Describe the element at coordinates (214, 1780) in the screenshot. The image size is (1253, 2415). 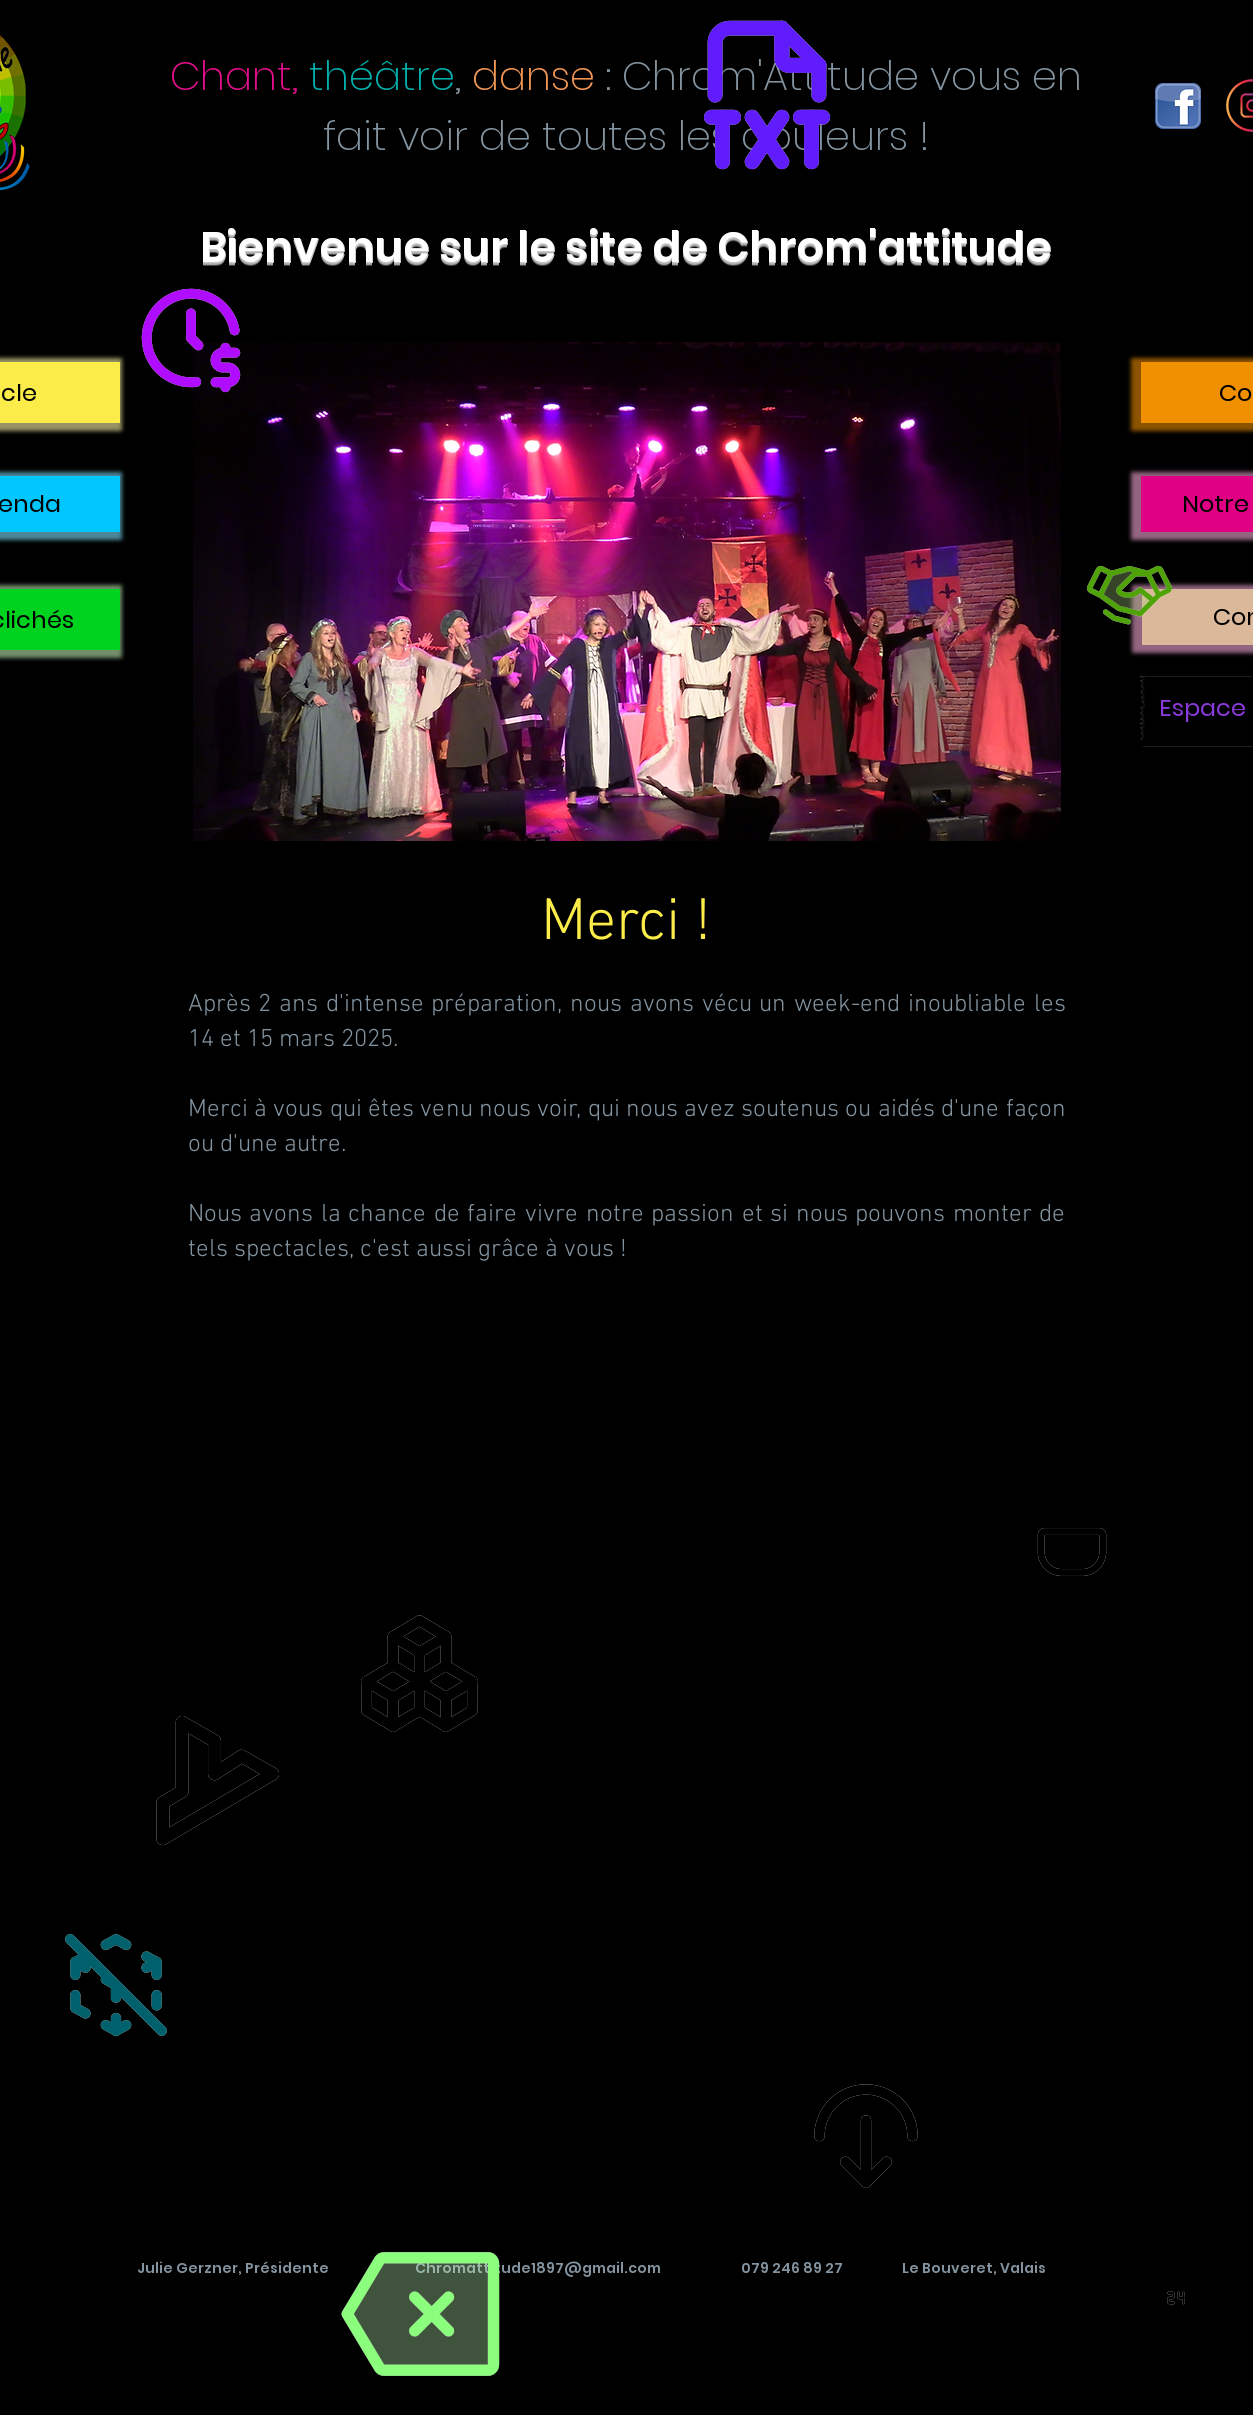
I see `open yatse remote control app` at that location.